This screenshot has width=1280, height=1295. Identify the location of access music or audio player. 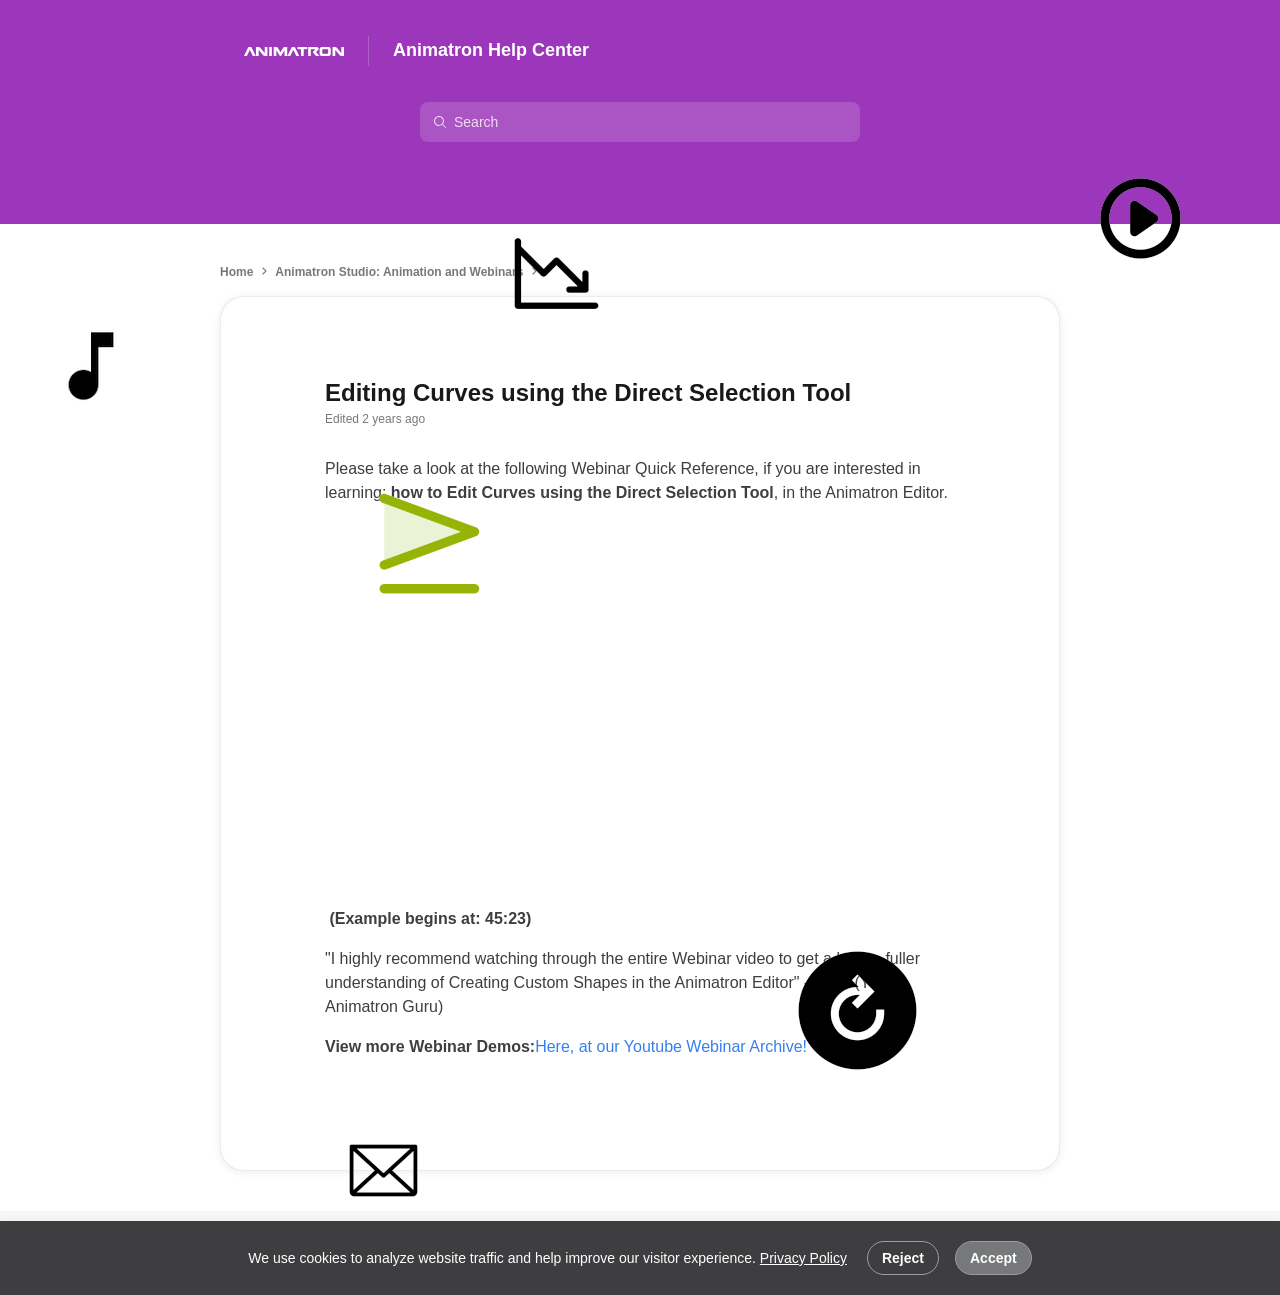
(91, 366).